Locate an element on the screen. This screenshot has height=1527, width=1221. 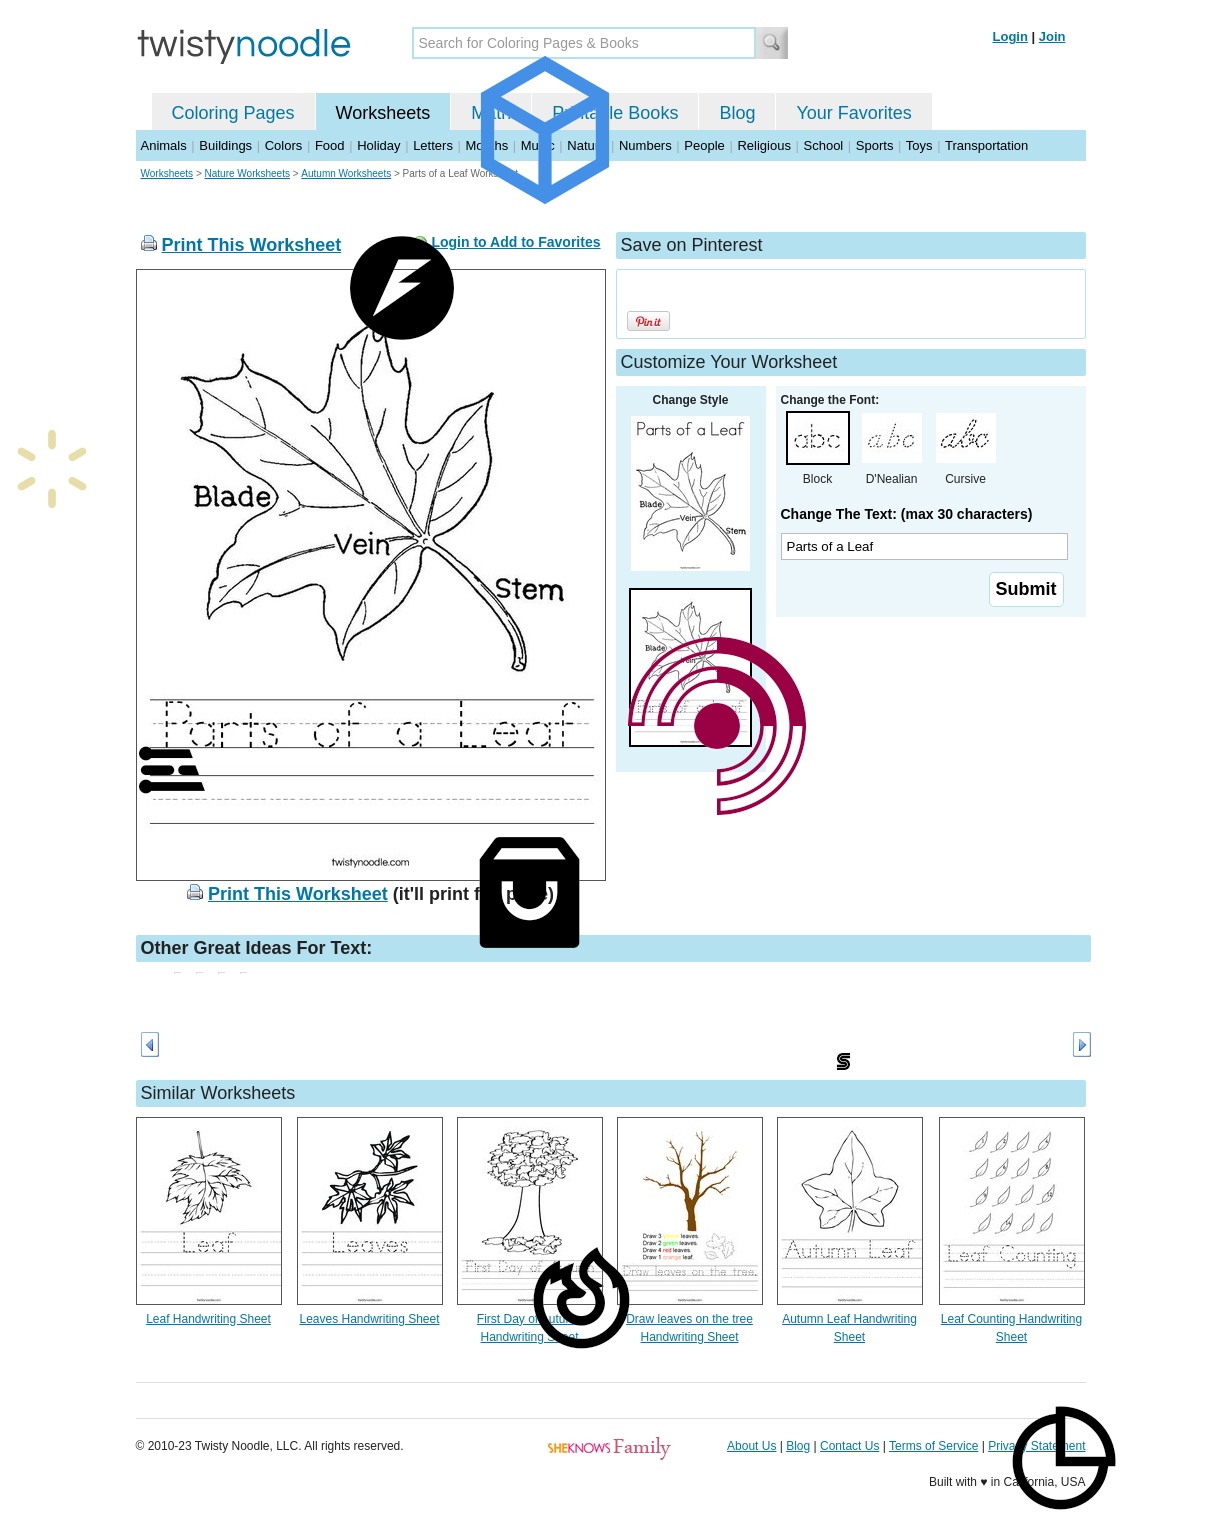
view 3d objects or models is located at coordinates (545, 130).